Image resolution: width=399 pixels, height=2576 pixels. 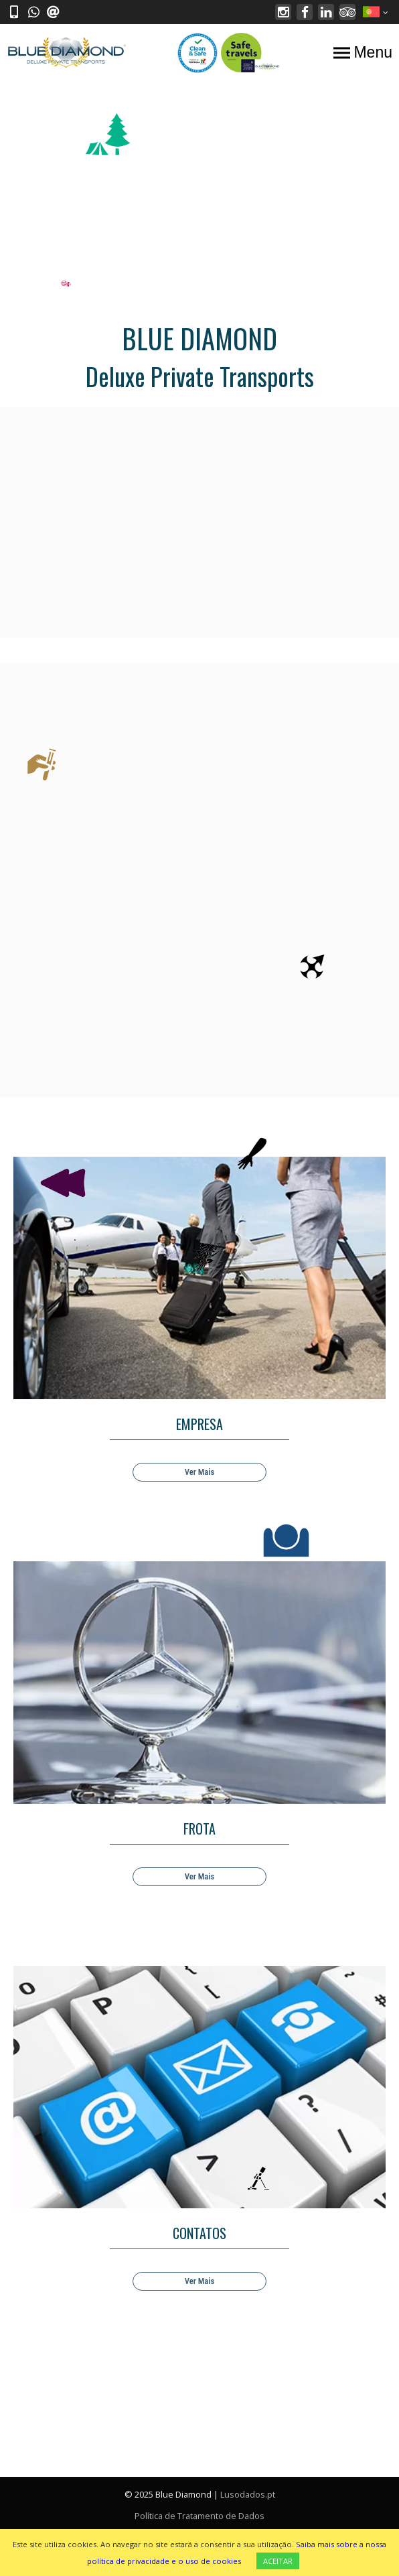 I want to click on mortar weapon icon for military or strategy games, so click(x=258, y=2178).